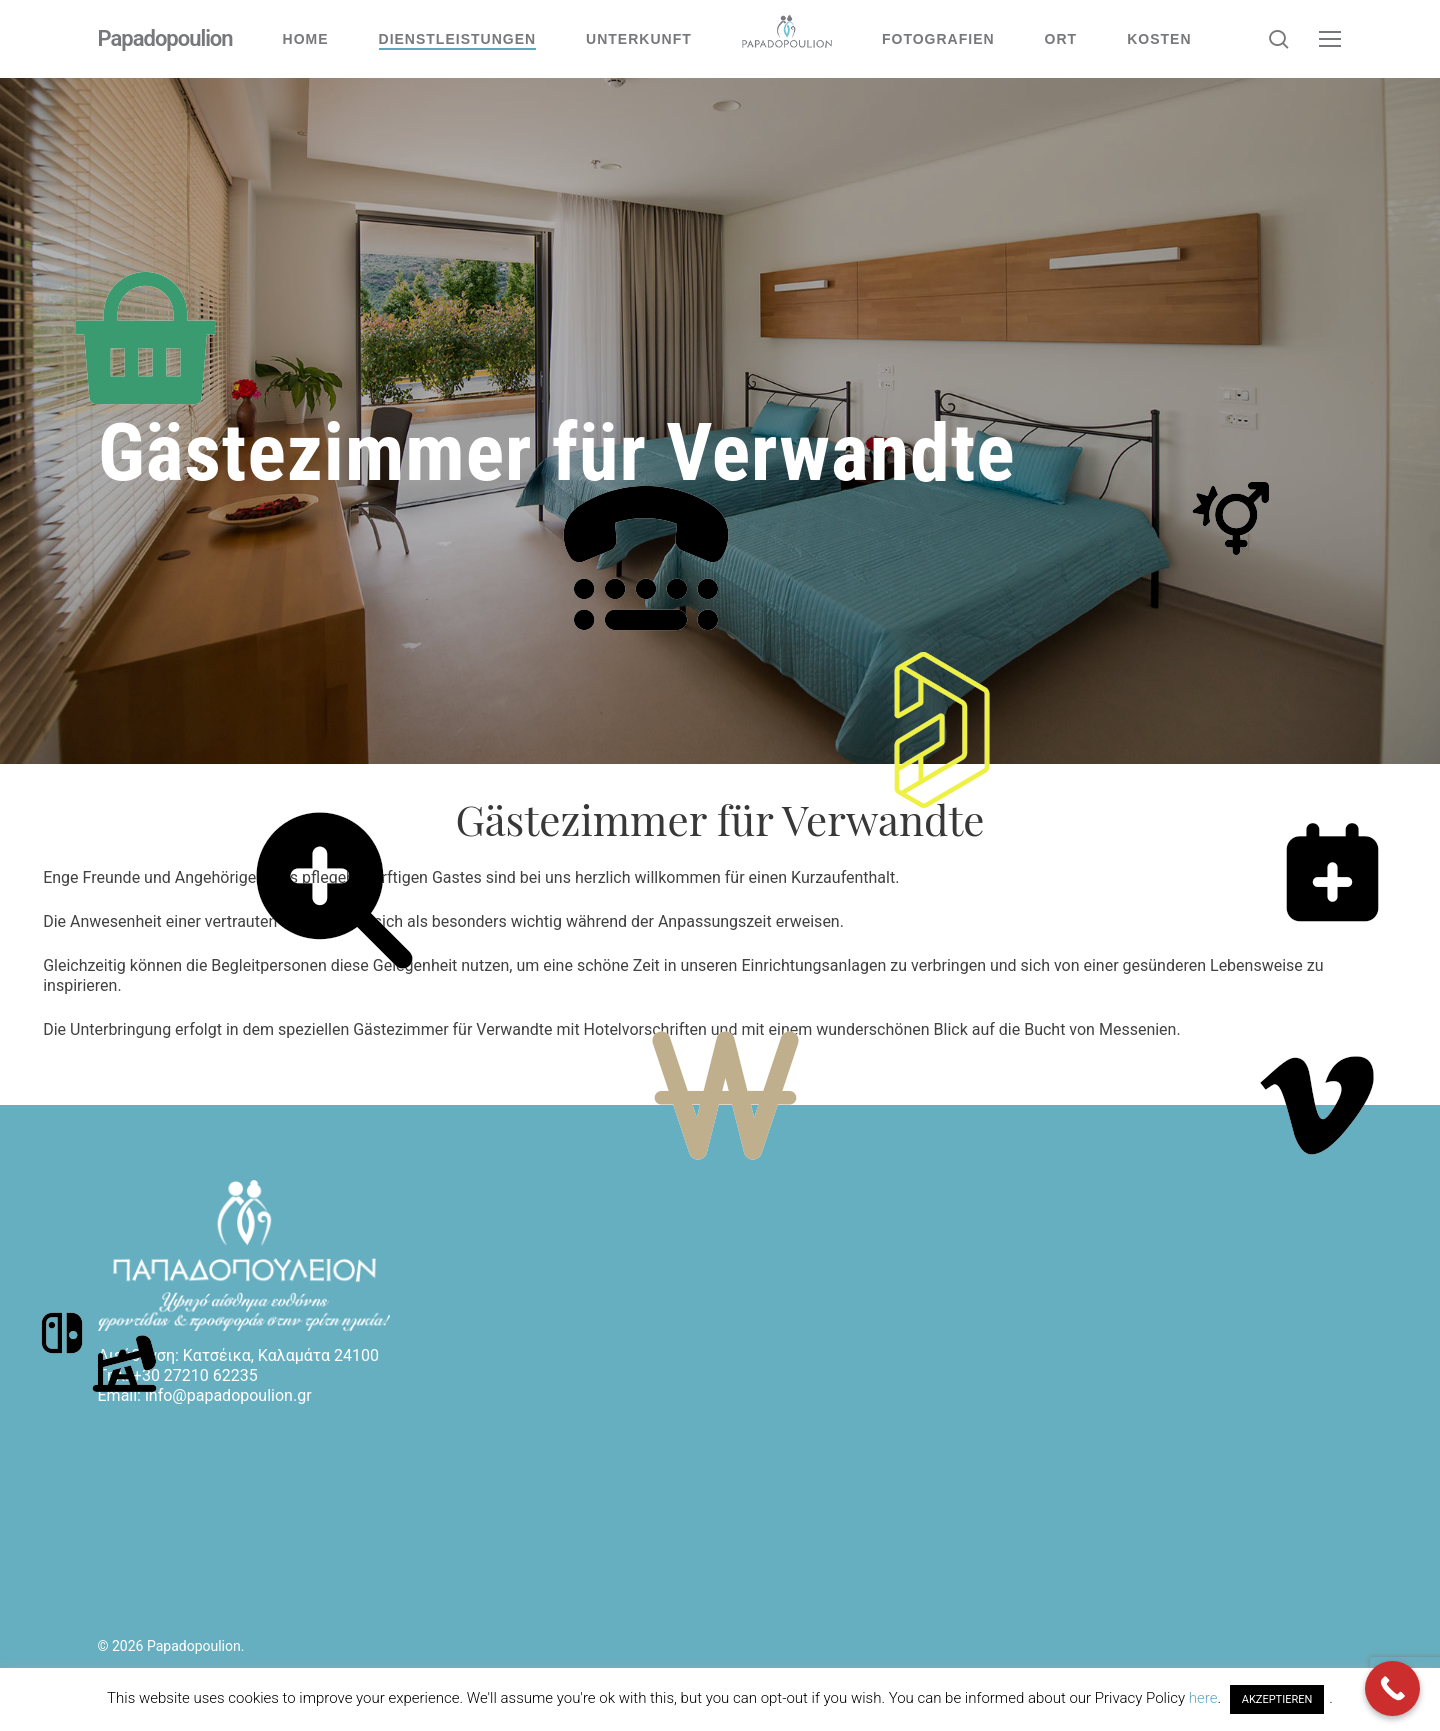 Image resolution: width=1440 pixels, height=1731 pixels. I want to click on represents oil and gas industry or energy sector, so click(124, 1363).